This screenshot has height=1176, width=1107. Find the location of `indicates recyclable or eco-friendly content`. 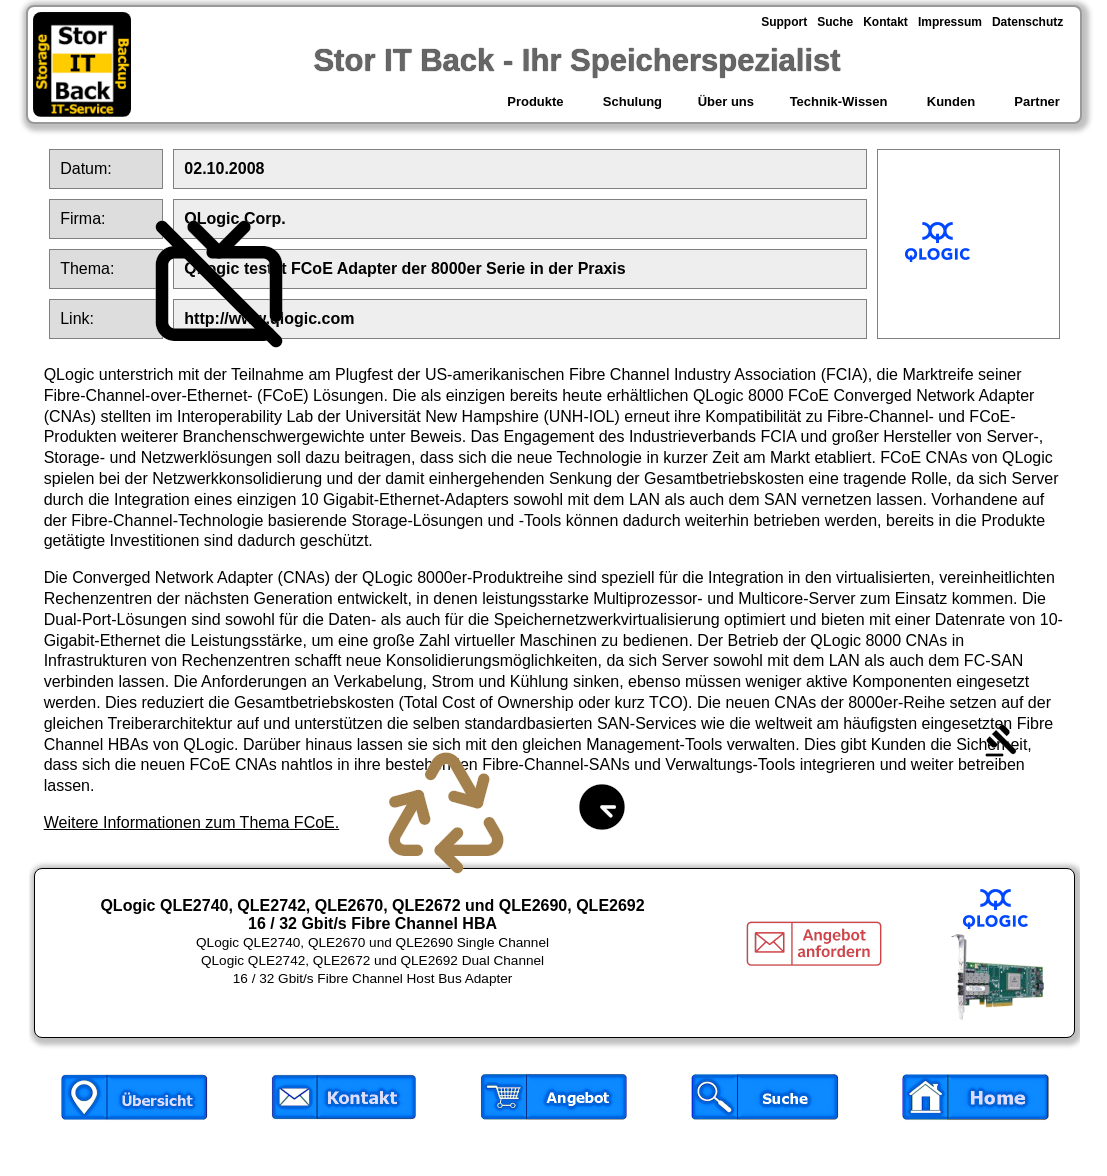

indicates recyclable or eco-friendly content is located at coordinates (446, 810).